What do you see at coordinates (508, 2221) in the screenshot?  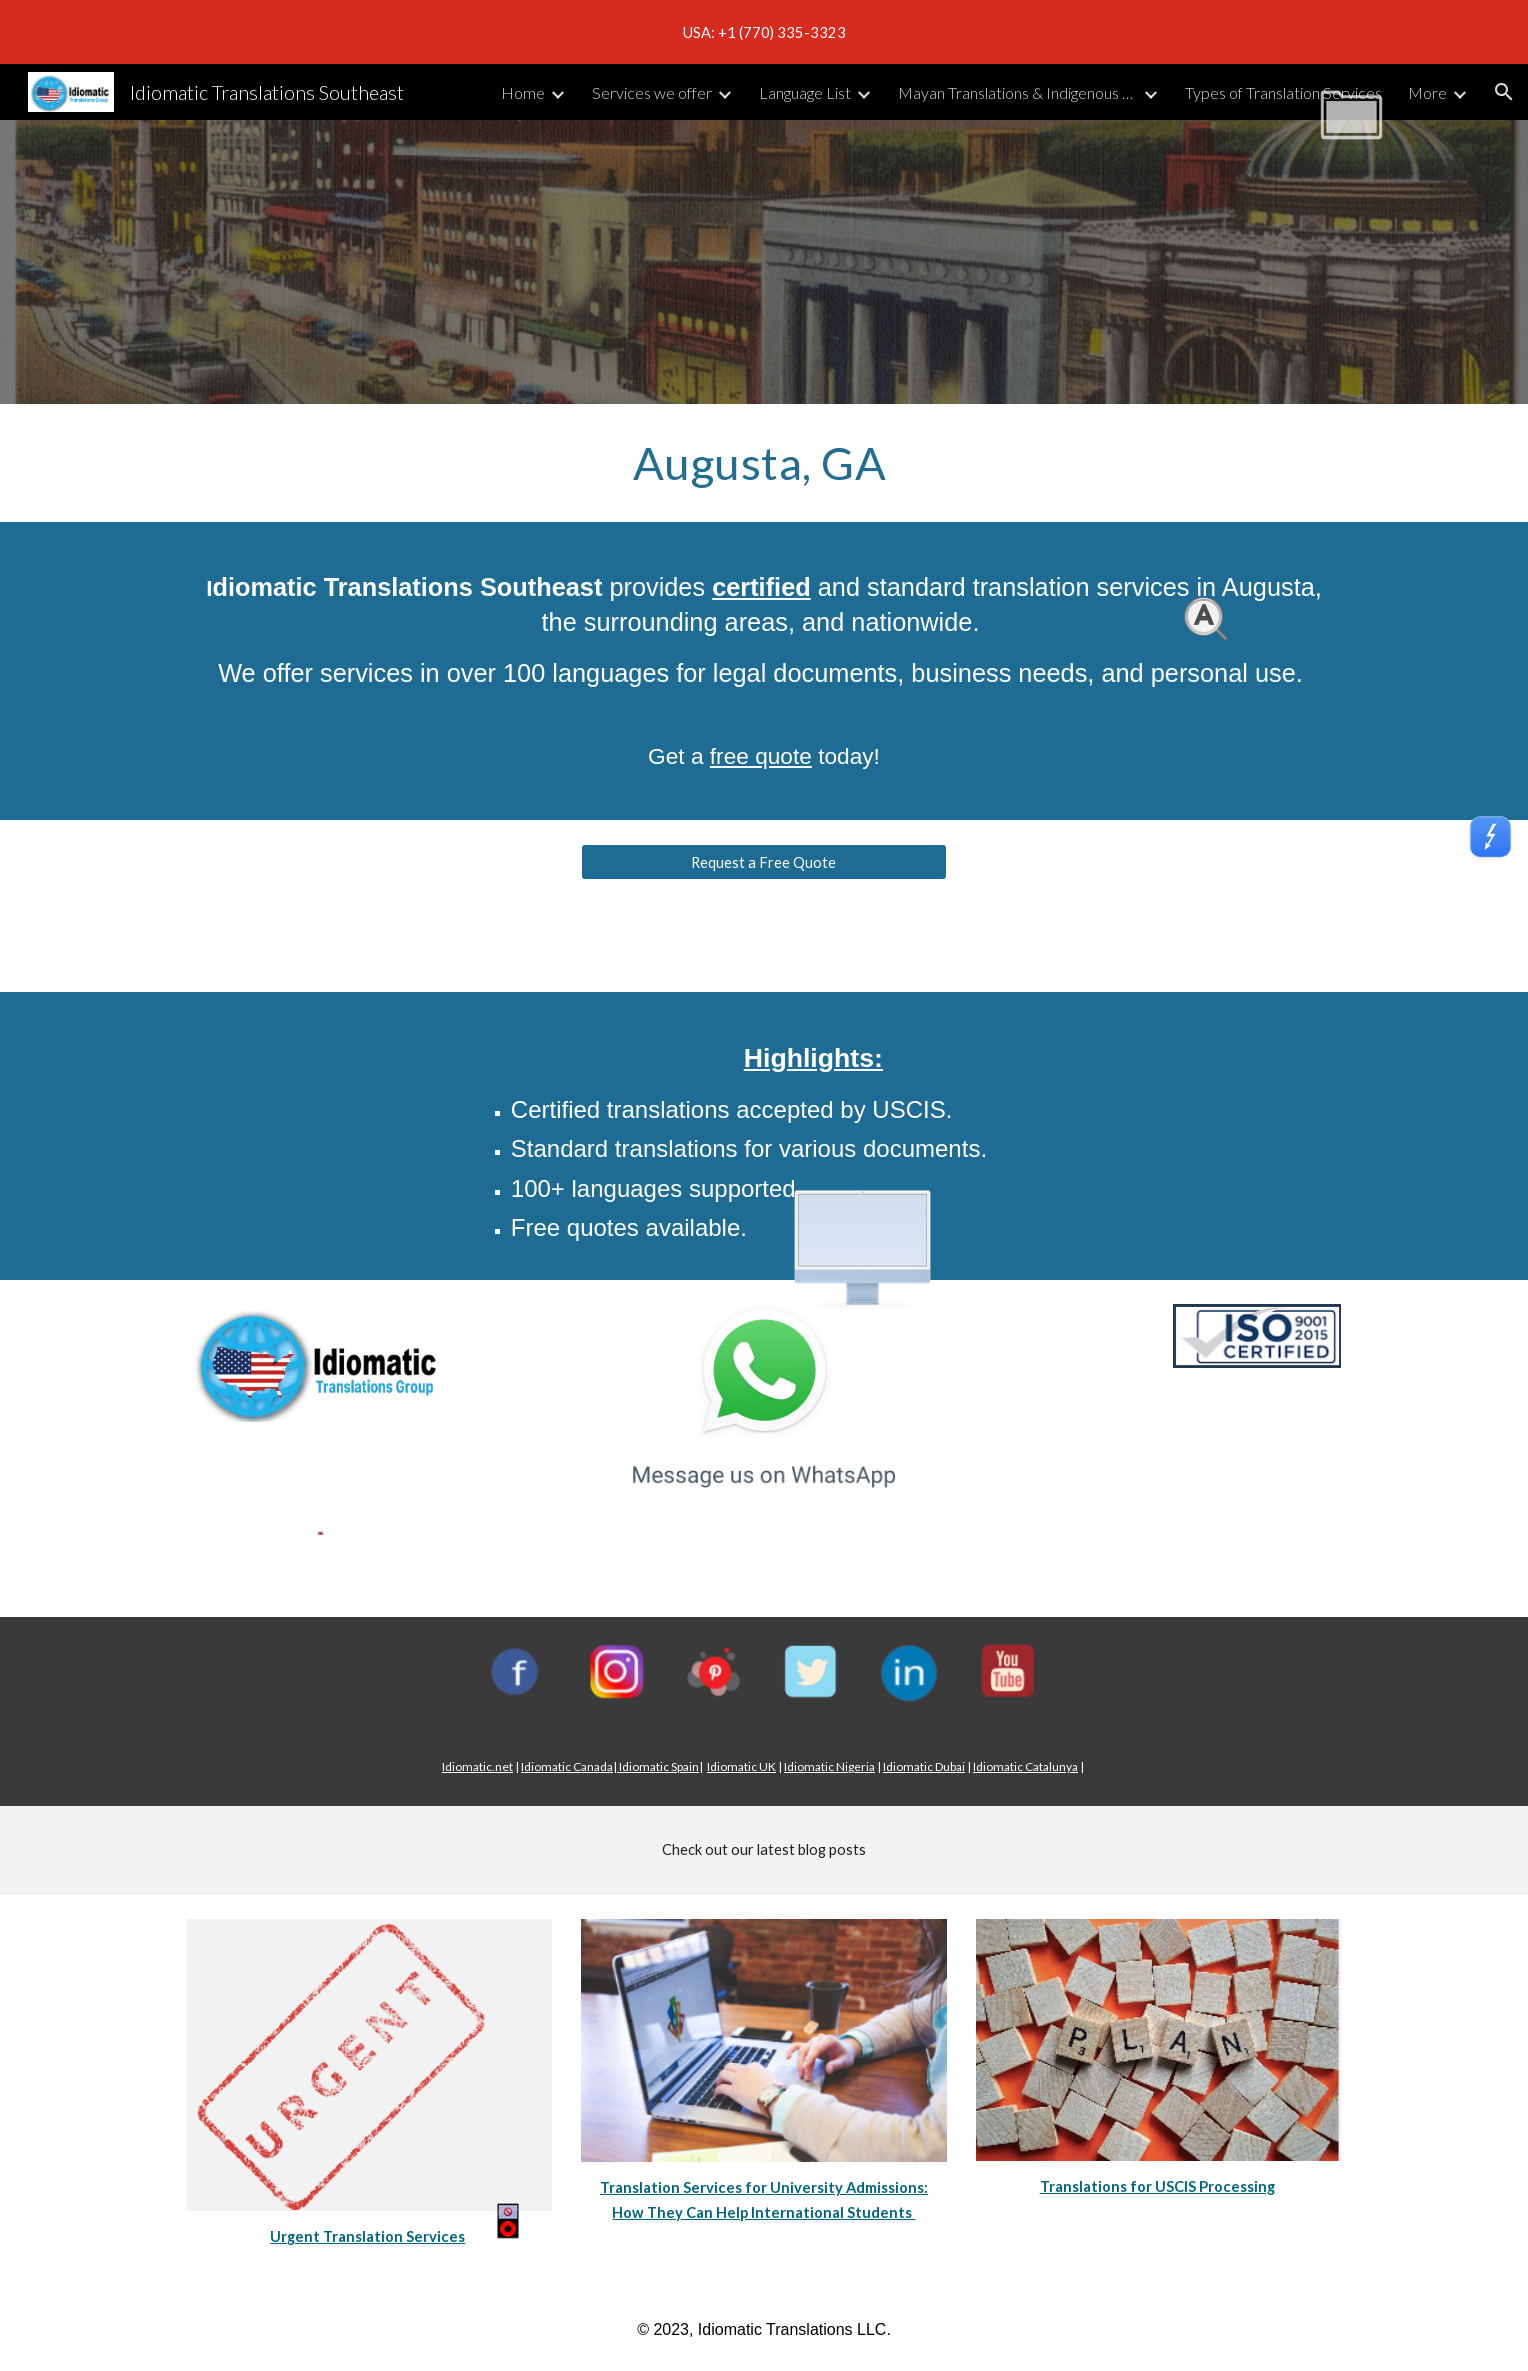 I see `iPod device with sync error or connection issue` at bounding box center [508, 2221].